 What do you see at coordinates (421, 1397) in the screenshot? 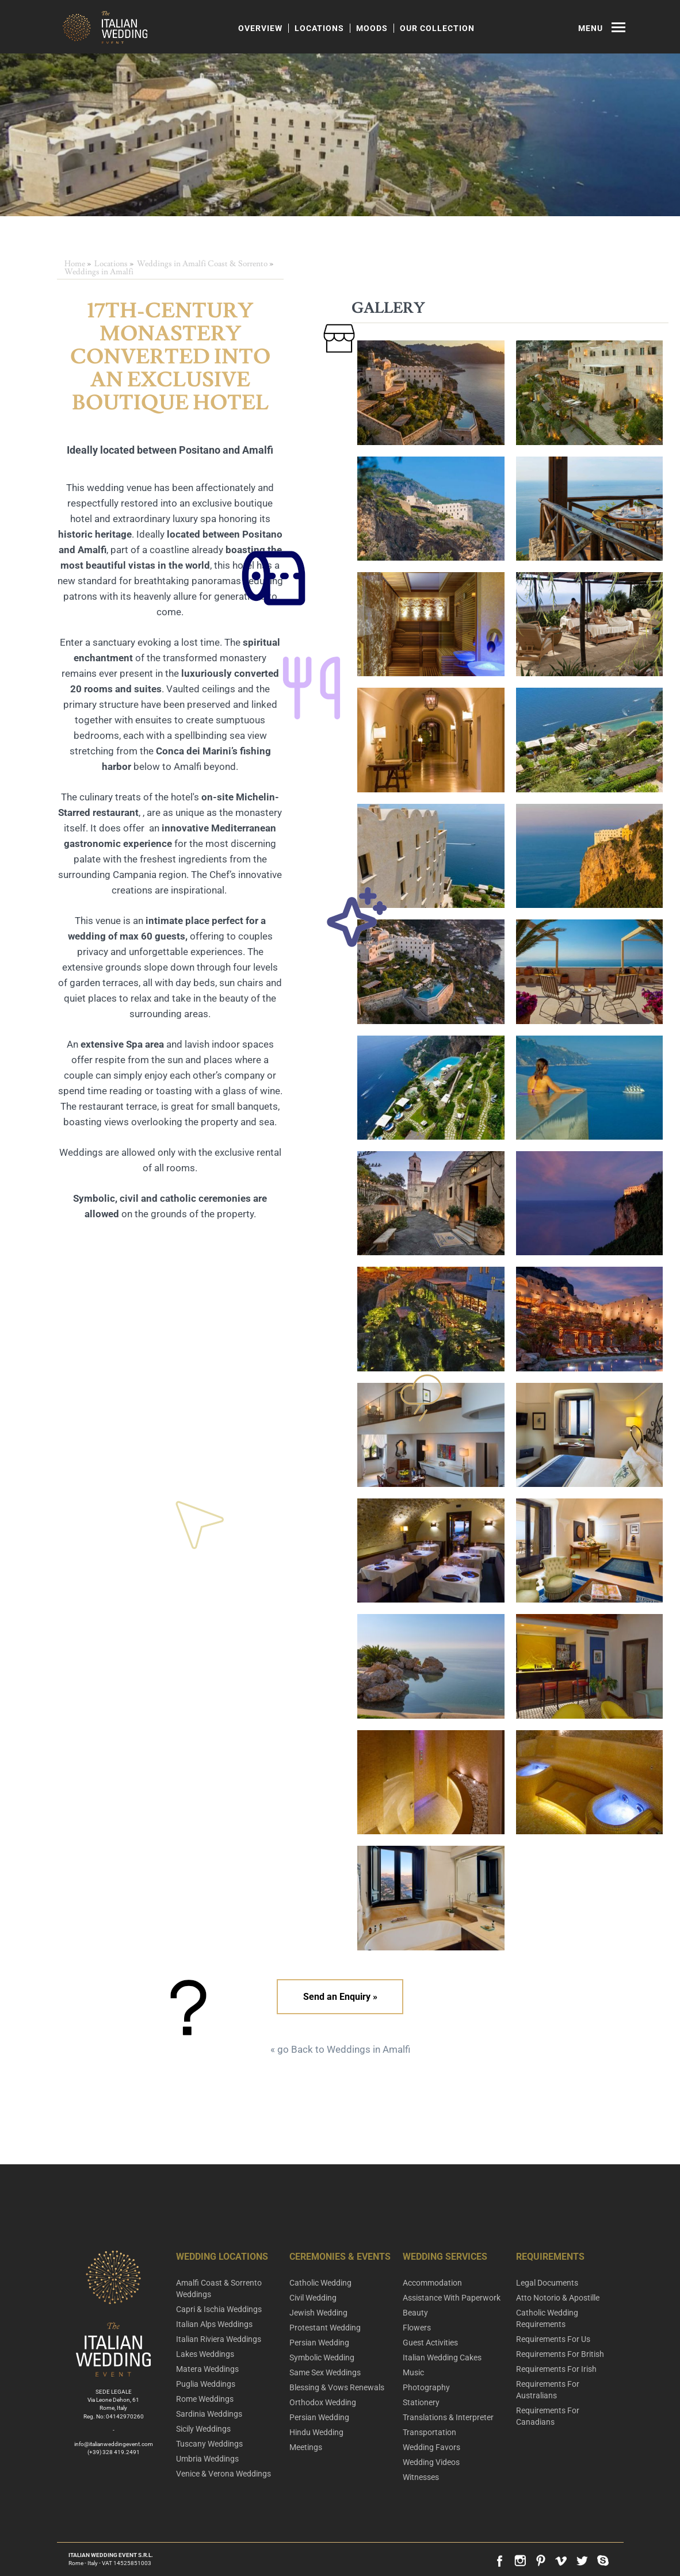
I see `current weather conditions: rain` at bounding box center [421, 1397].